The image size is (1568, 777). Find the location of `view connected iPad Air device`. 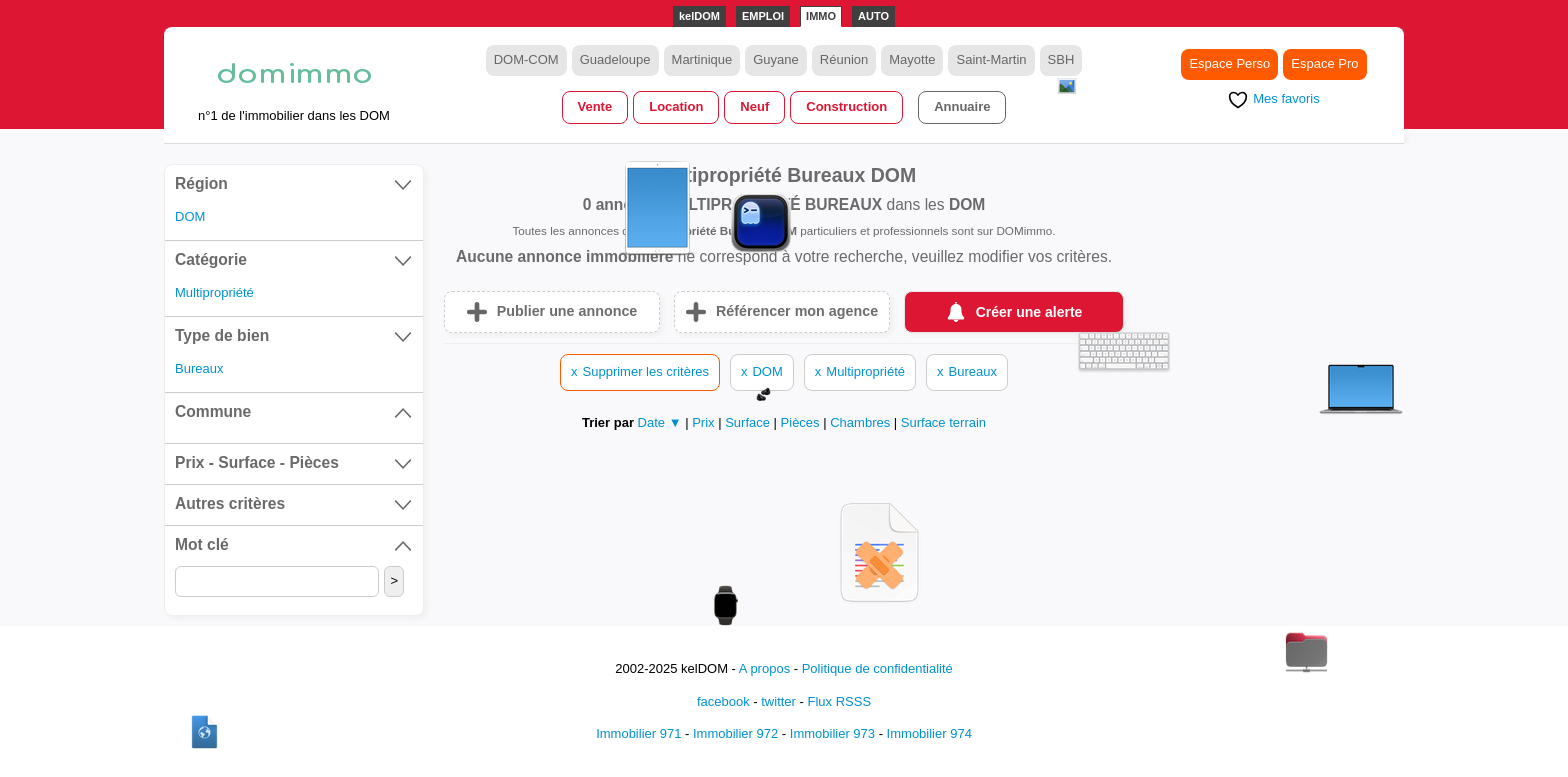

view connected iPad Air device is located at coordinates (657, 208).